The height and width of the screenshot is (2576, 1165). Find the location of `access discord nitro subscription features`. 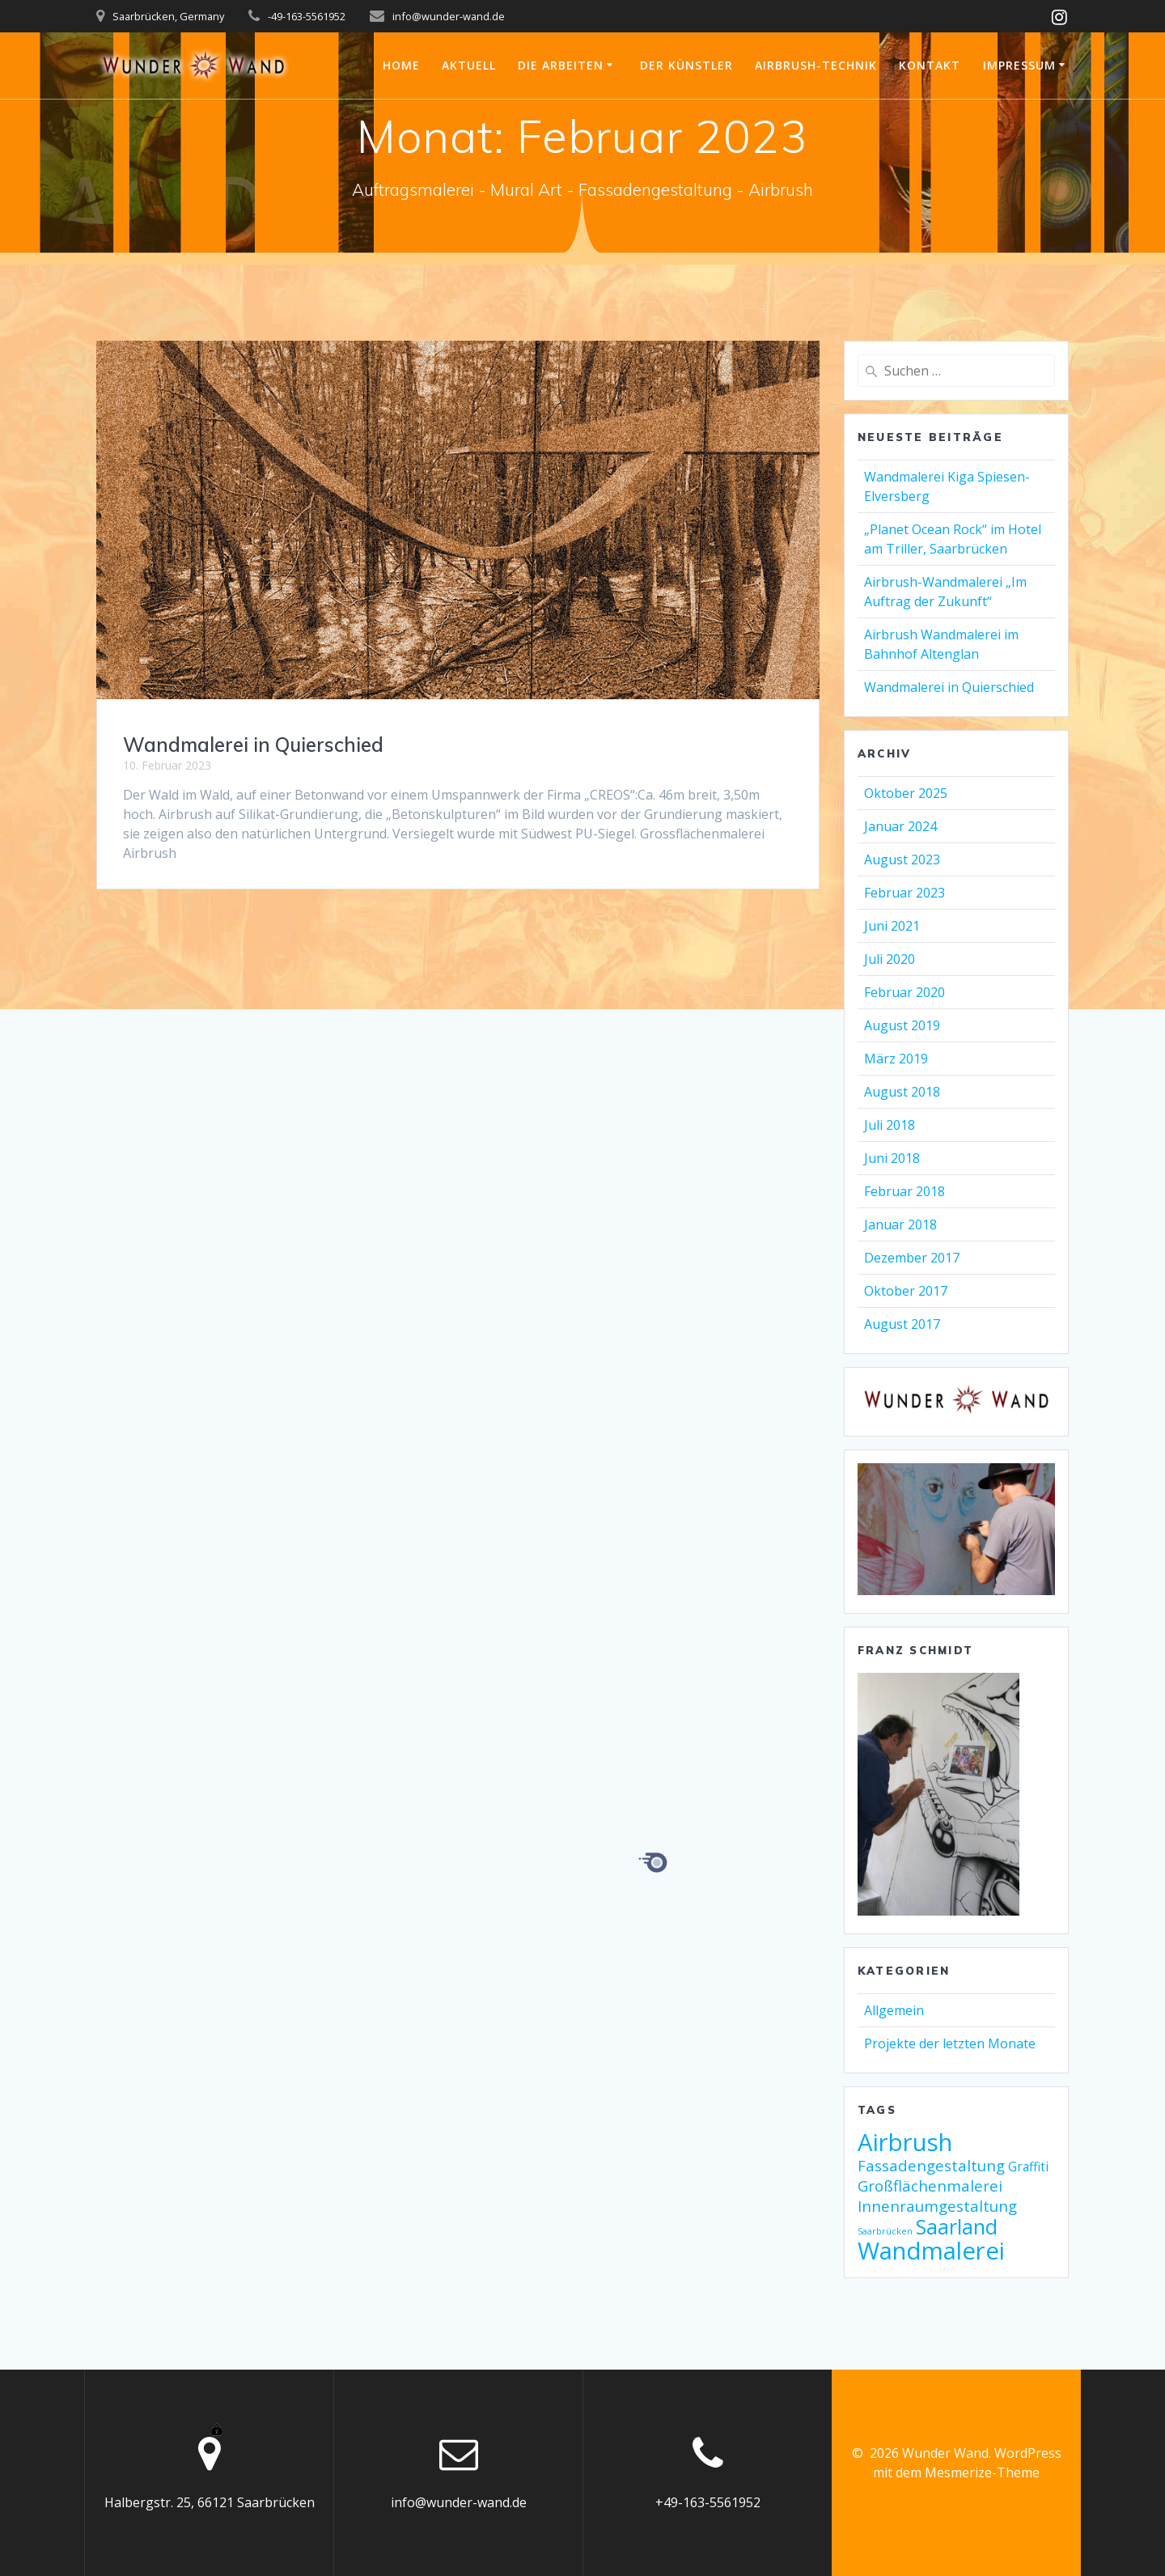

access discord nitro subscription features is located at coordinates (653, 1862).